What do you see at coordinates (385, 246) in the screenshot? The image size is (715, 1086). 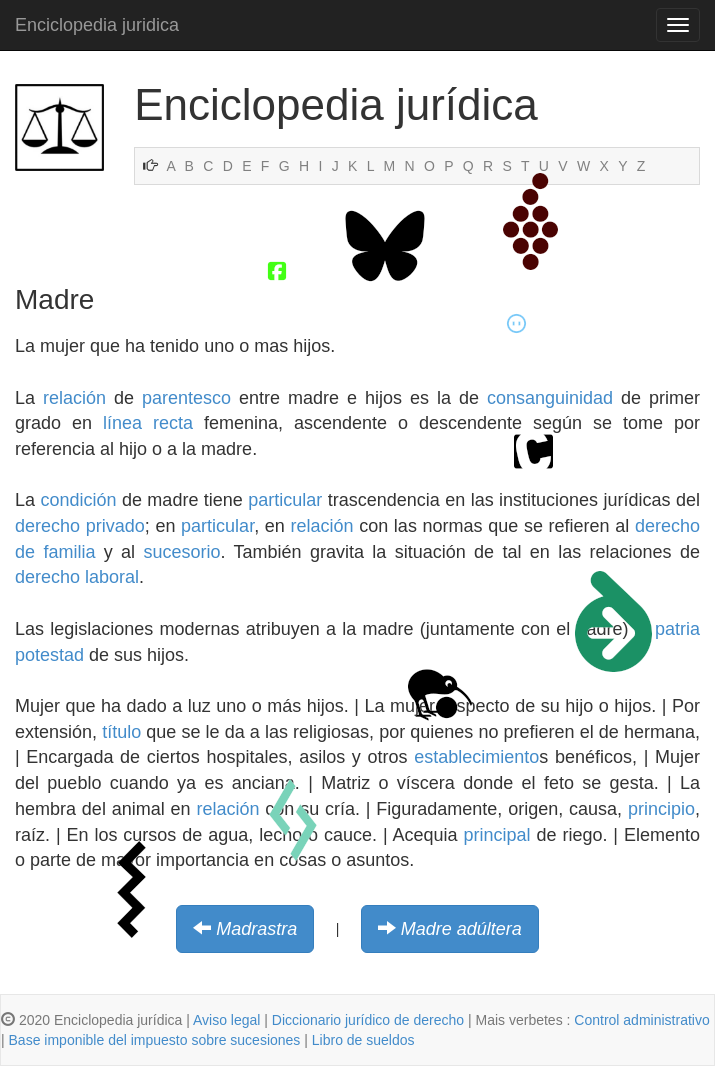 I see `open Bluesky app` at bounding box center [385, 246].